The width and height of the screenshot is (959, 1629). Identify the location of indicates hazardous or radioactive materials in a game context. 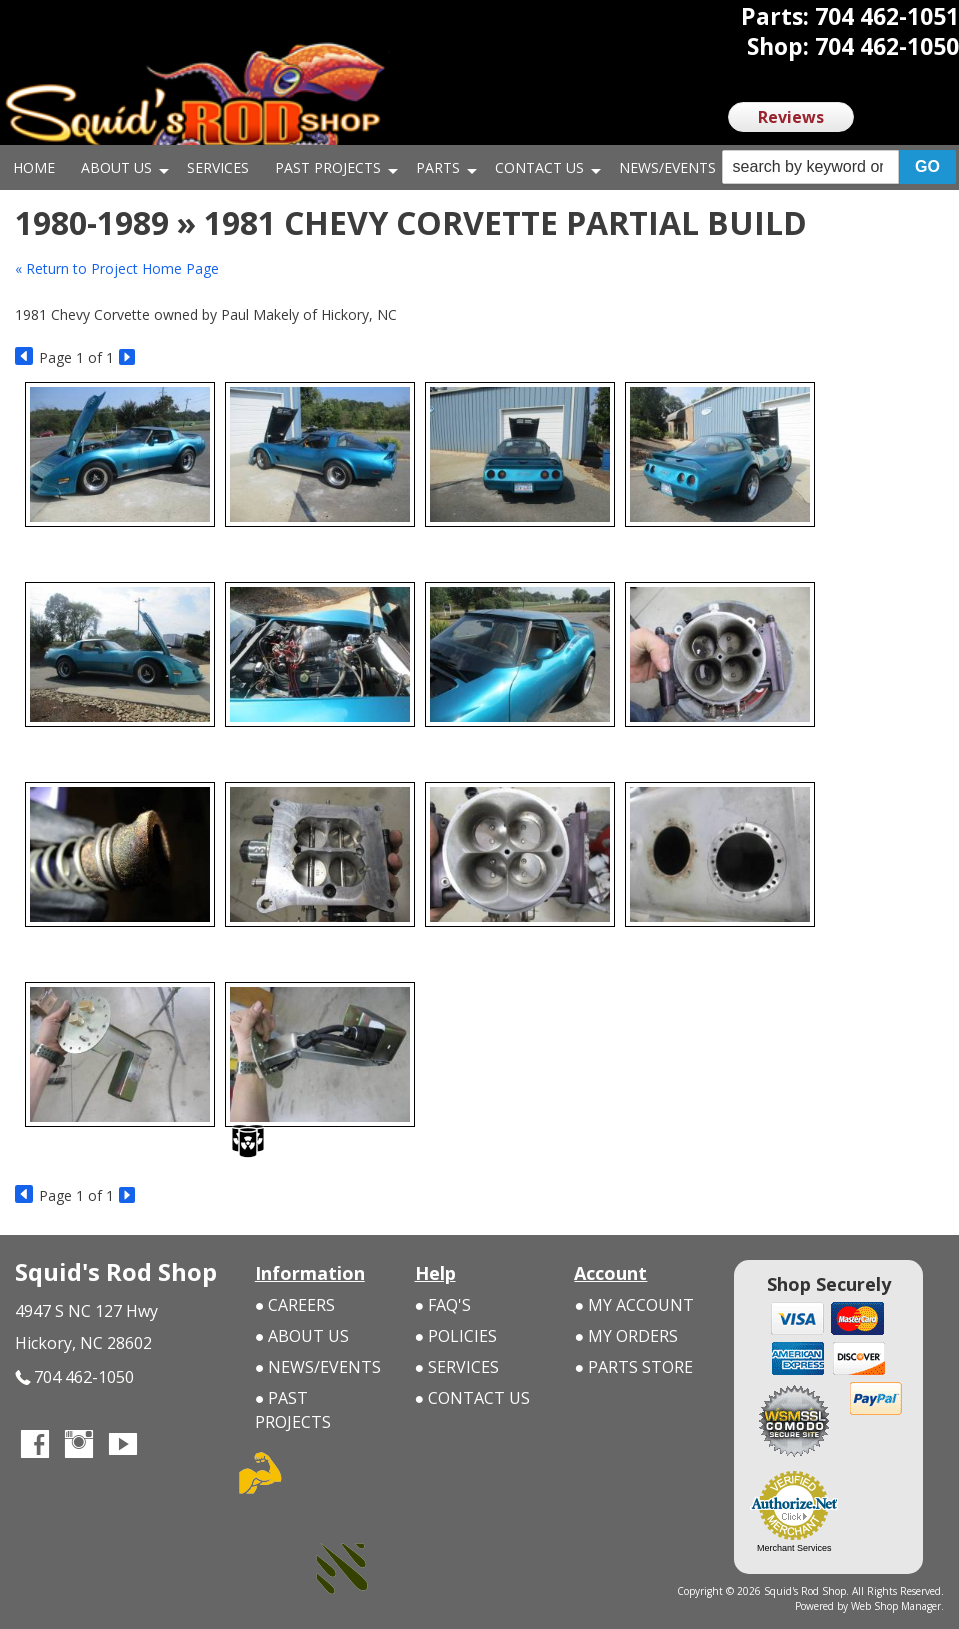
(248, 1141).